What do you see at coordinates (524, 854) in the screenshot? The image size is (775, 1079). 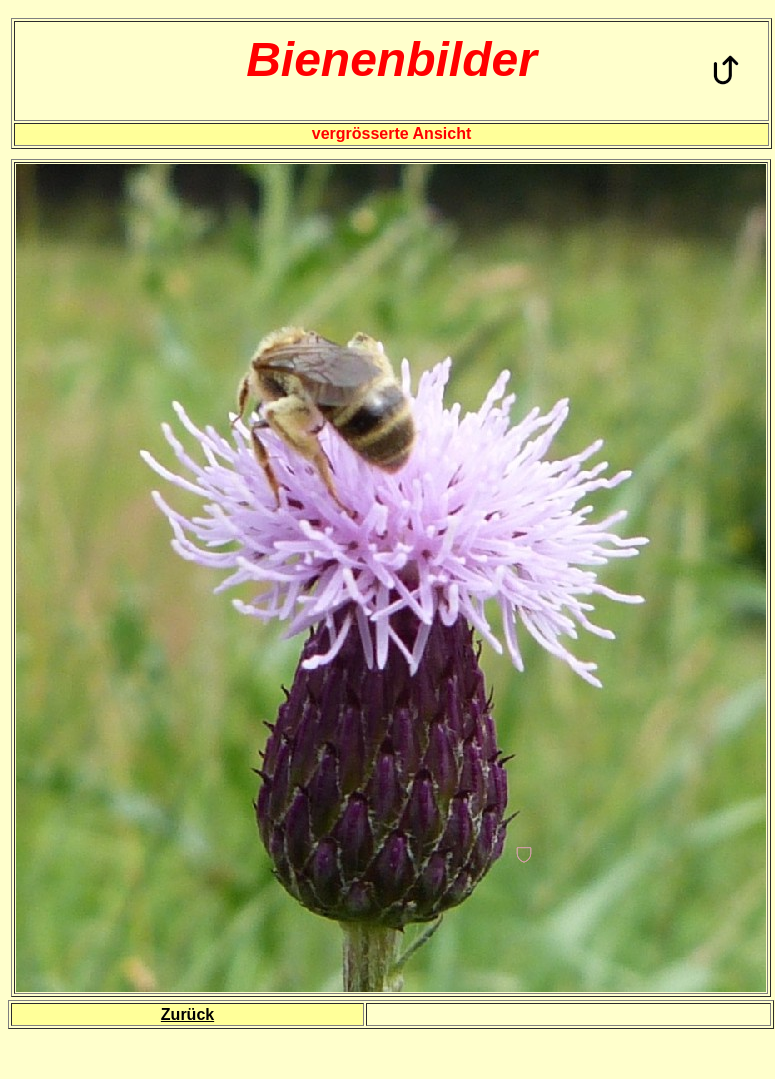 I see `access security or privacy settings` at bounding box center [524, 854].